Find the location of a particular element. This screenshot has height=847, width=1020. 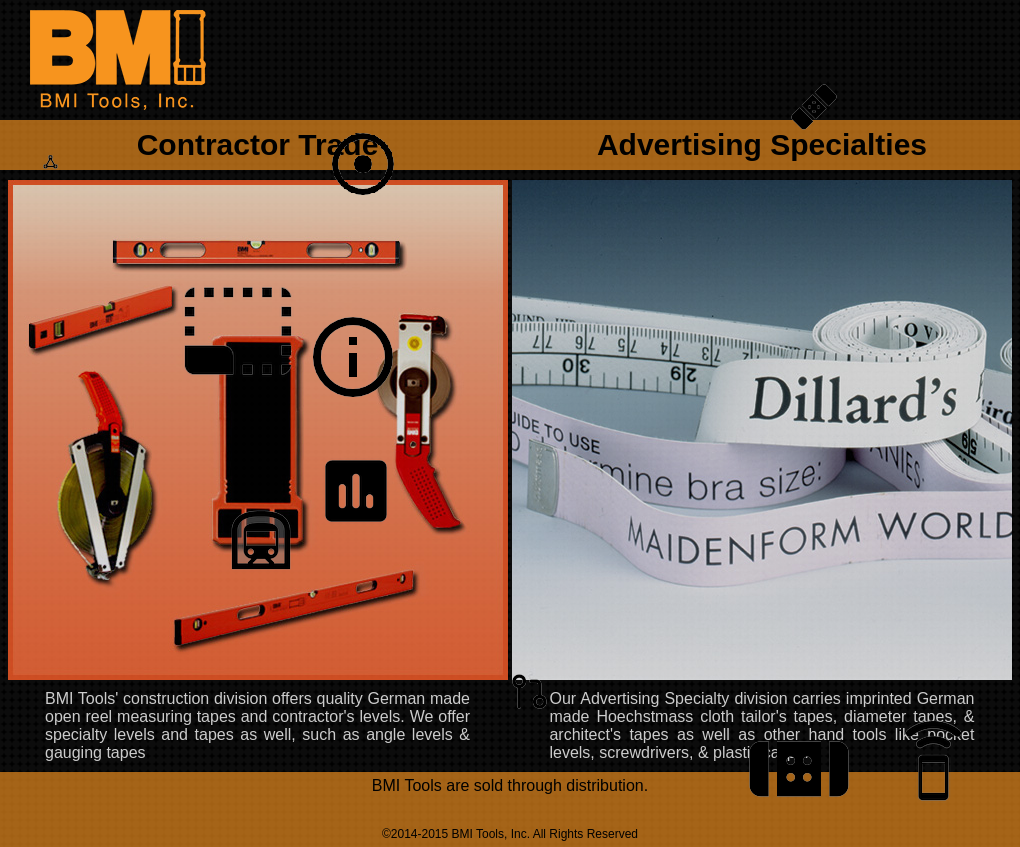

view subway or metro transit options is located at coordinates (261, 540).